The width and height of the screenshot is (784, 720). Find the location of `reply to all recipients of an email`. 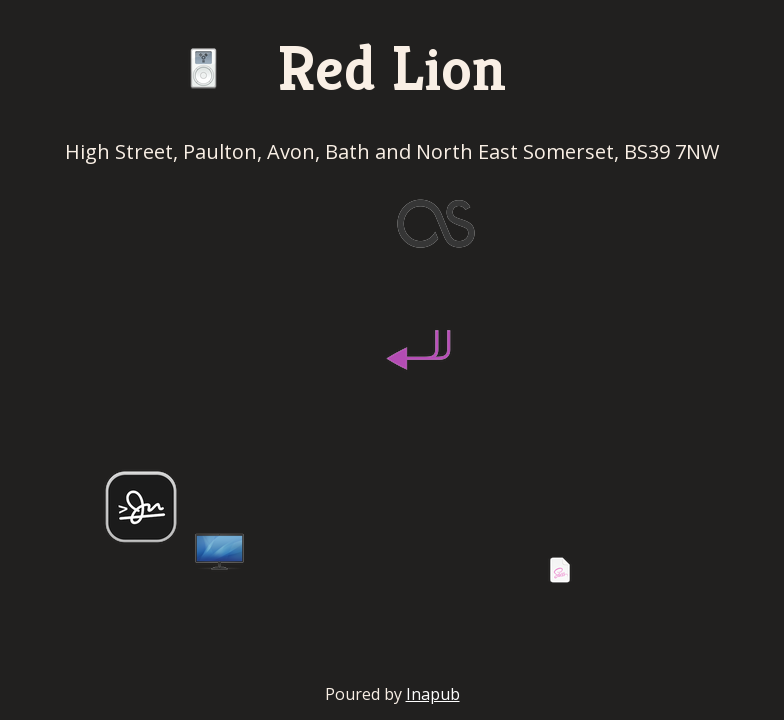

reply to all recipients of an email is located at coordinates (417, 349).